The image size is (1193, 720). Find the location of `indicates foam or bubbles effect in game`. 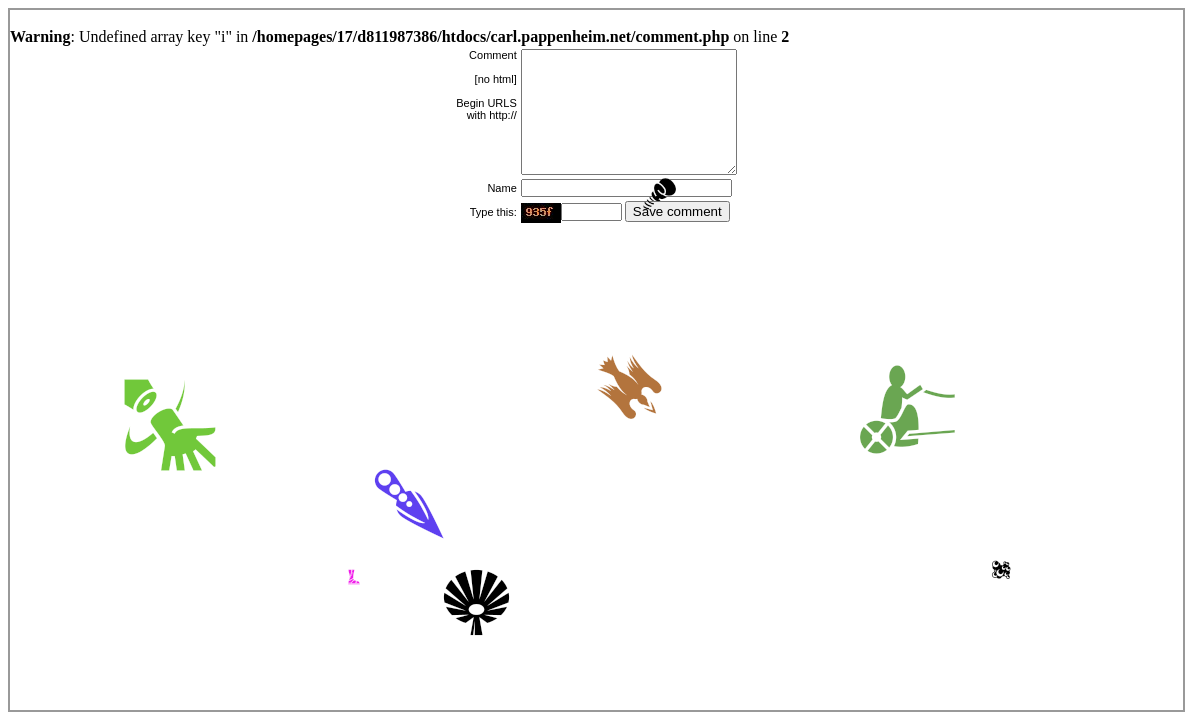

indicates foam or bubbles effect in game is located at coordinates (1001, 570).